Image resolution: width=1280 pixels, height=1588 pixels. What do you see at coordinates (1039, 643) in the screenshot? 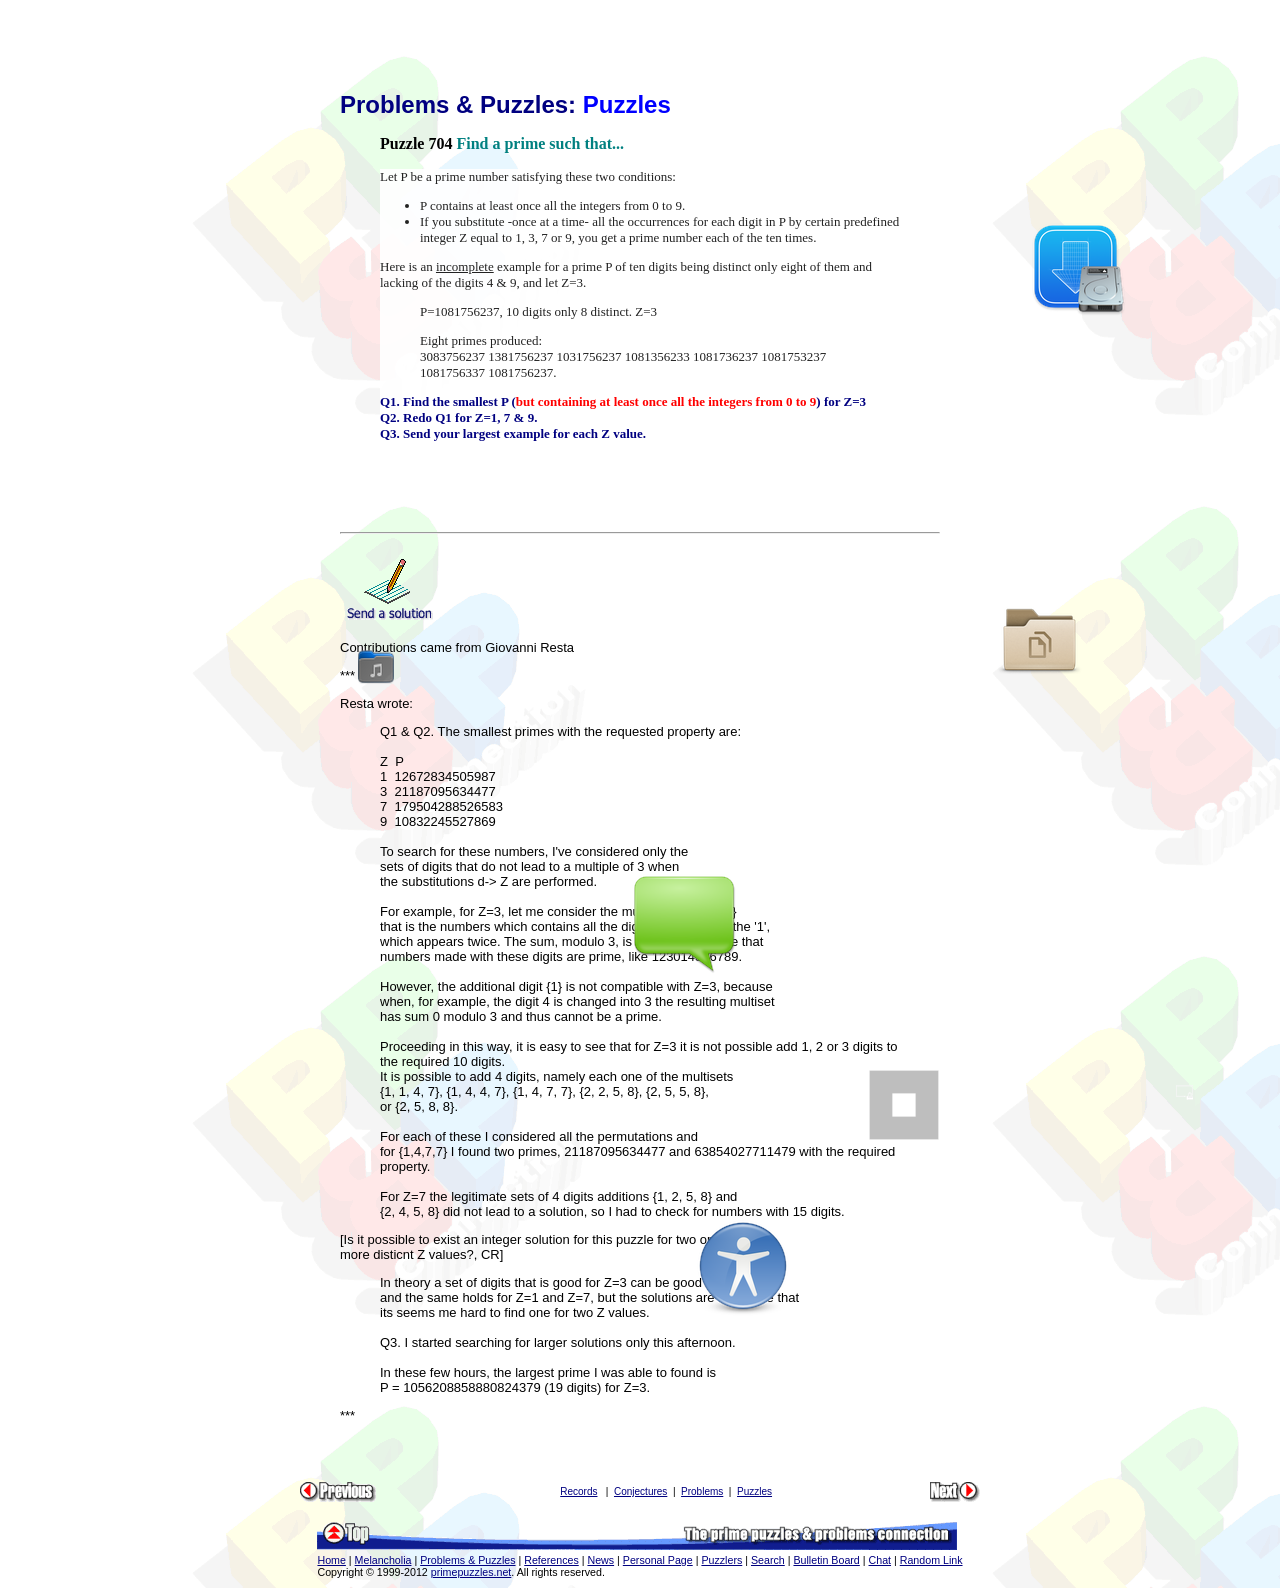
I see `open your documents folder` at bounding box center [1039, 643].